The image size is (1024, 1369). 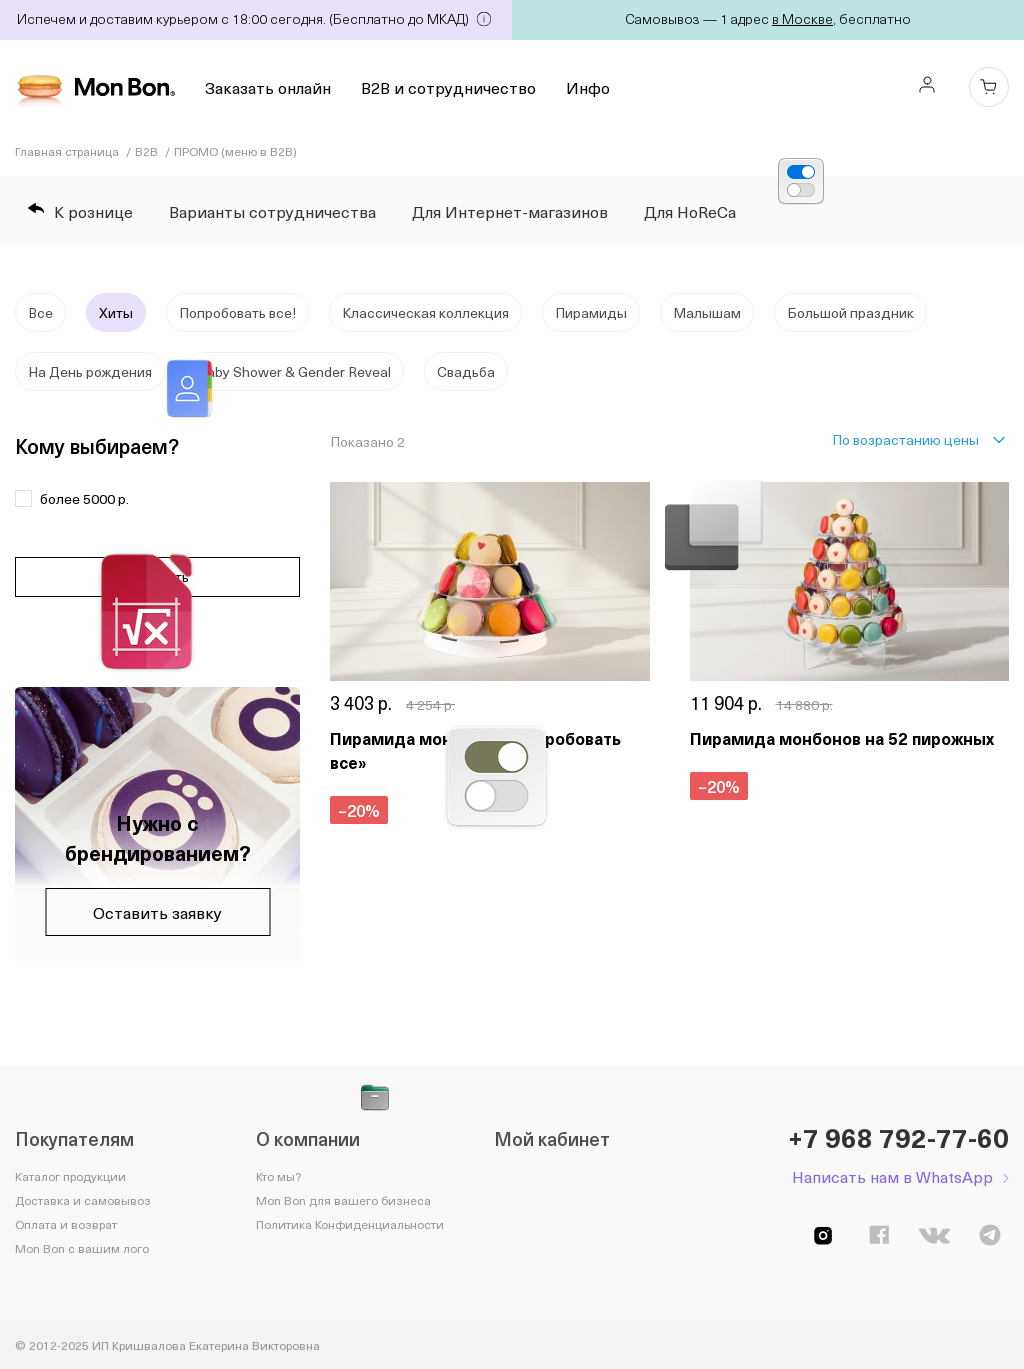 What do you see at coordinates (714, 525) in the screenshot?
I see `open task view to see all open windows` at bounding box center [714, 525].